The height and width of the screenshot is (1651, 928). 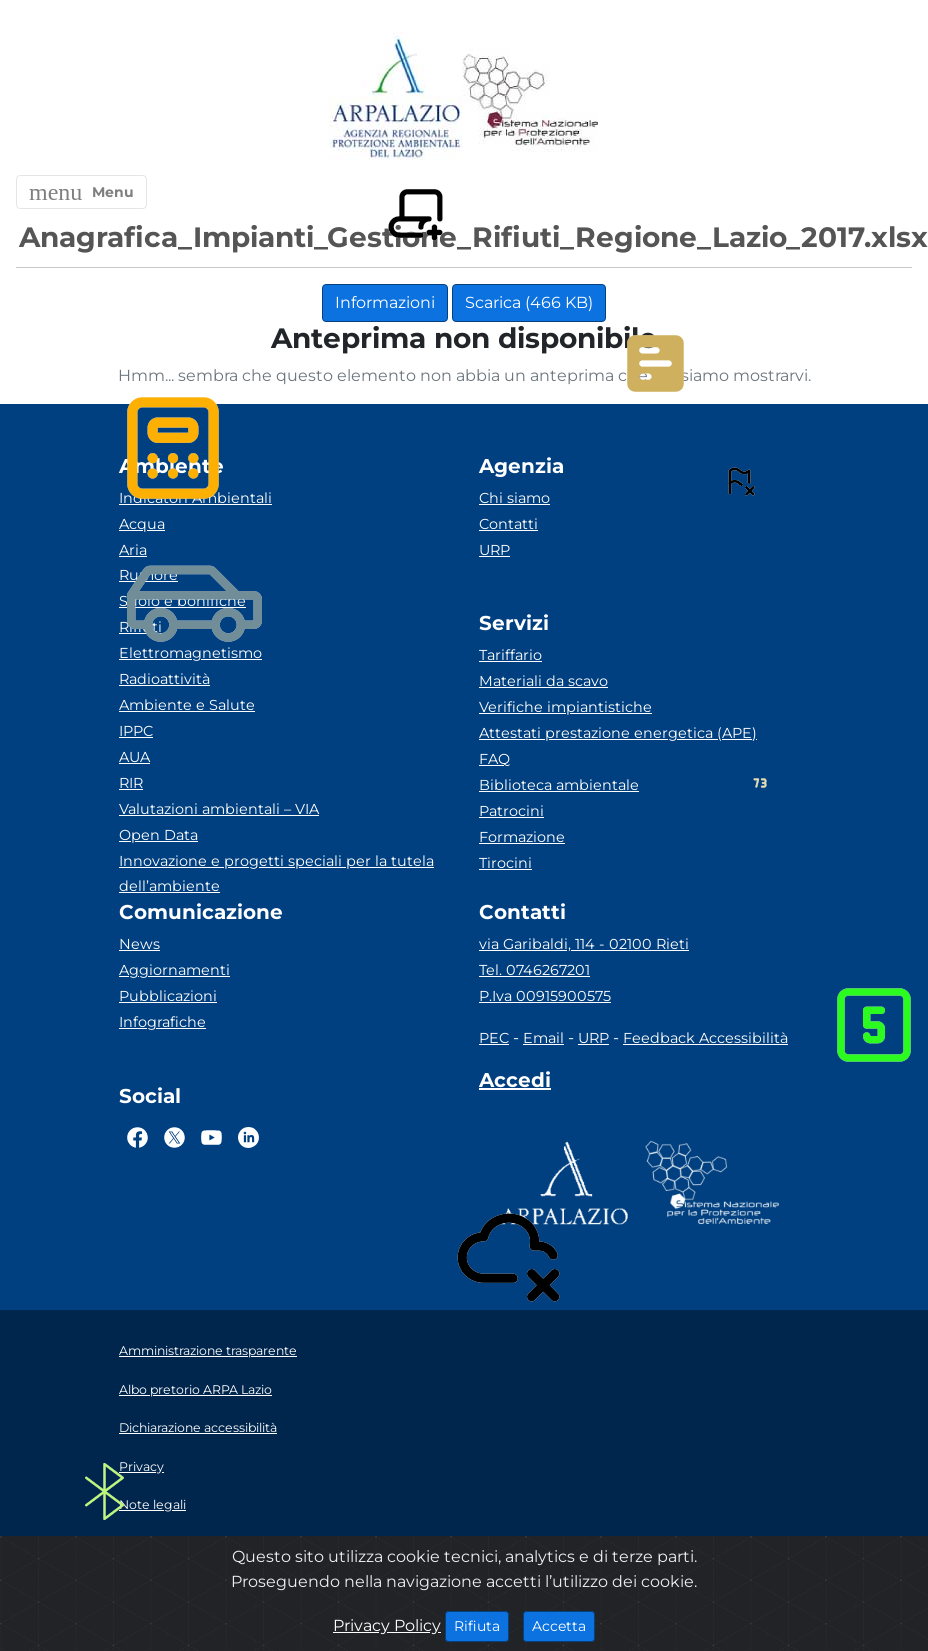 I want to click on disconnect from cloud storage, so click(x=508, y=1250).